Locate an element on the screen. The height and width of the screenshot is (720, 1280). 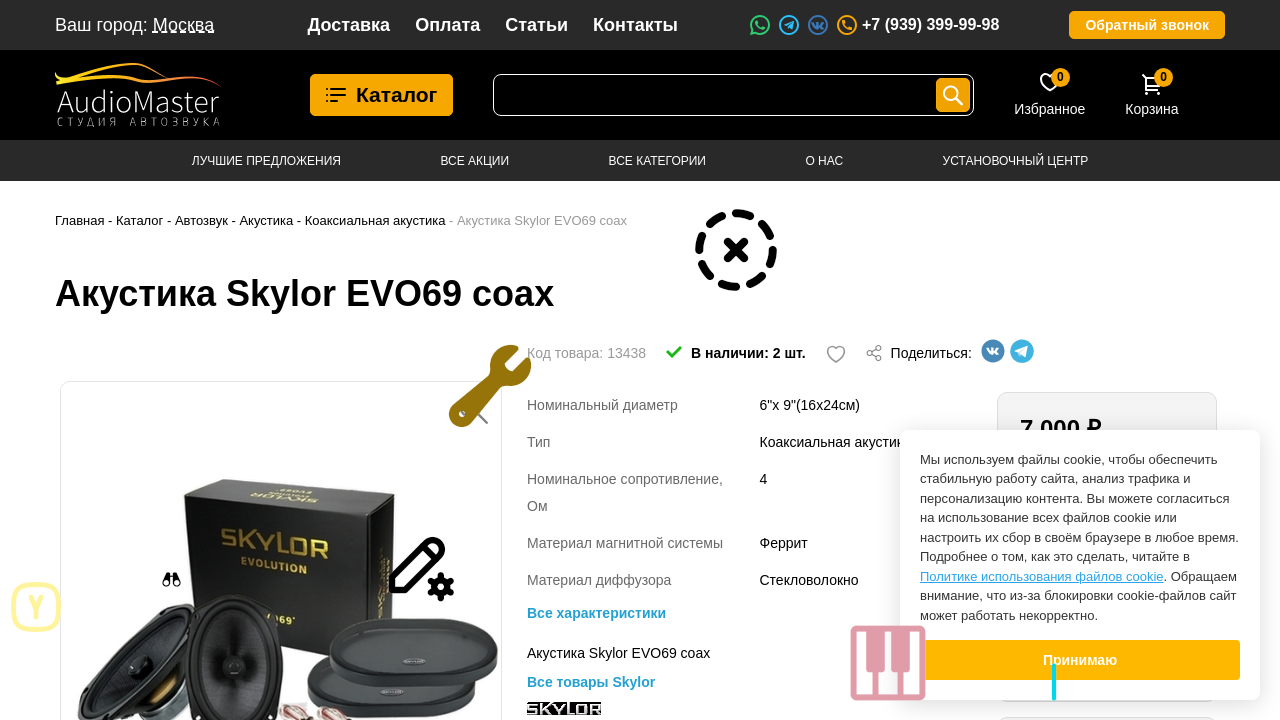
search or explore content is located at coordinates (171, 579).